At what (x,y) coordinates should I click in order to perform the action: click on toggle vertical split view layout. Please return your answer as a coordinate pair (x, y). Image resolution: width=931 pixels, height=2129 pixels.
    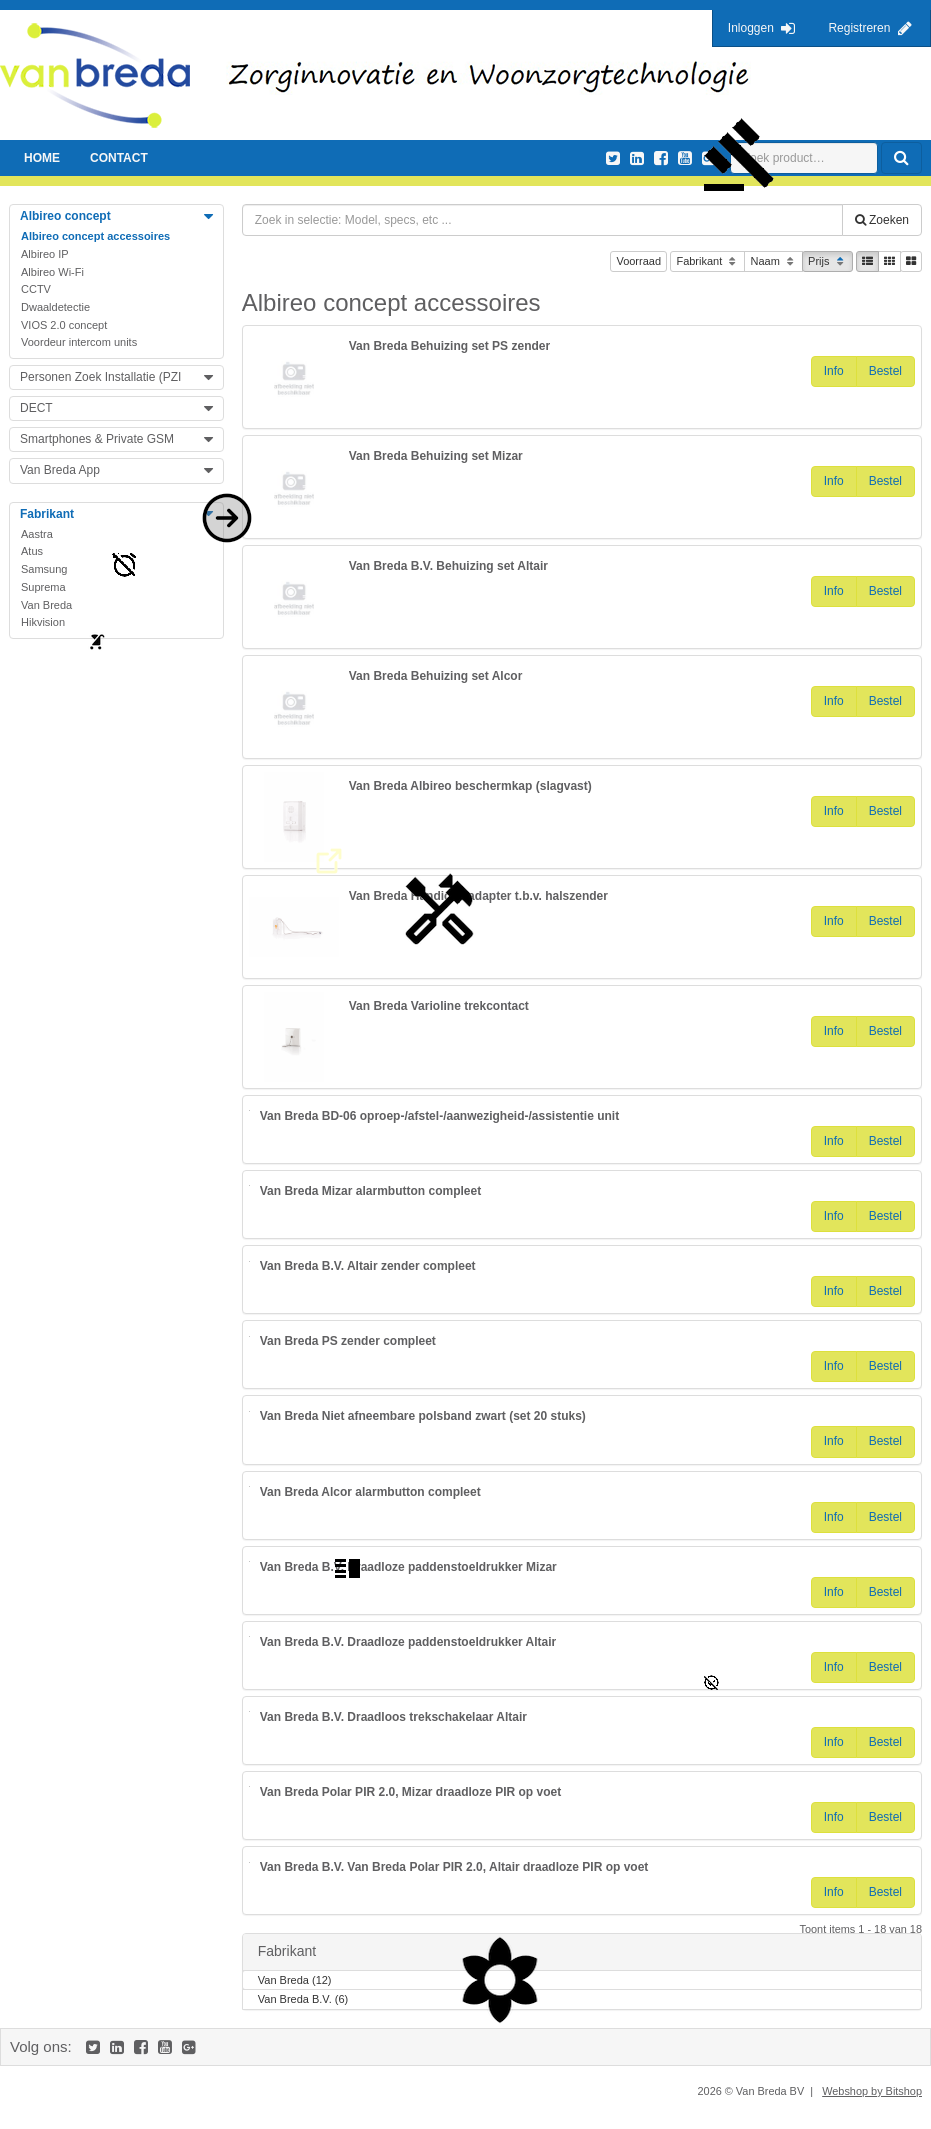
    Looking at the image, I should click on (347, 1568).